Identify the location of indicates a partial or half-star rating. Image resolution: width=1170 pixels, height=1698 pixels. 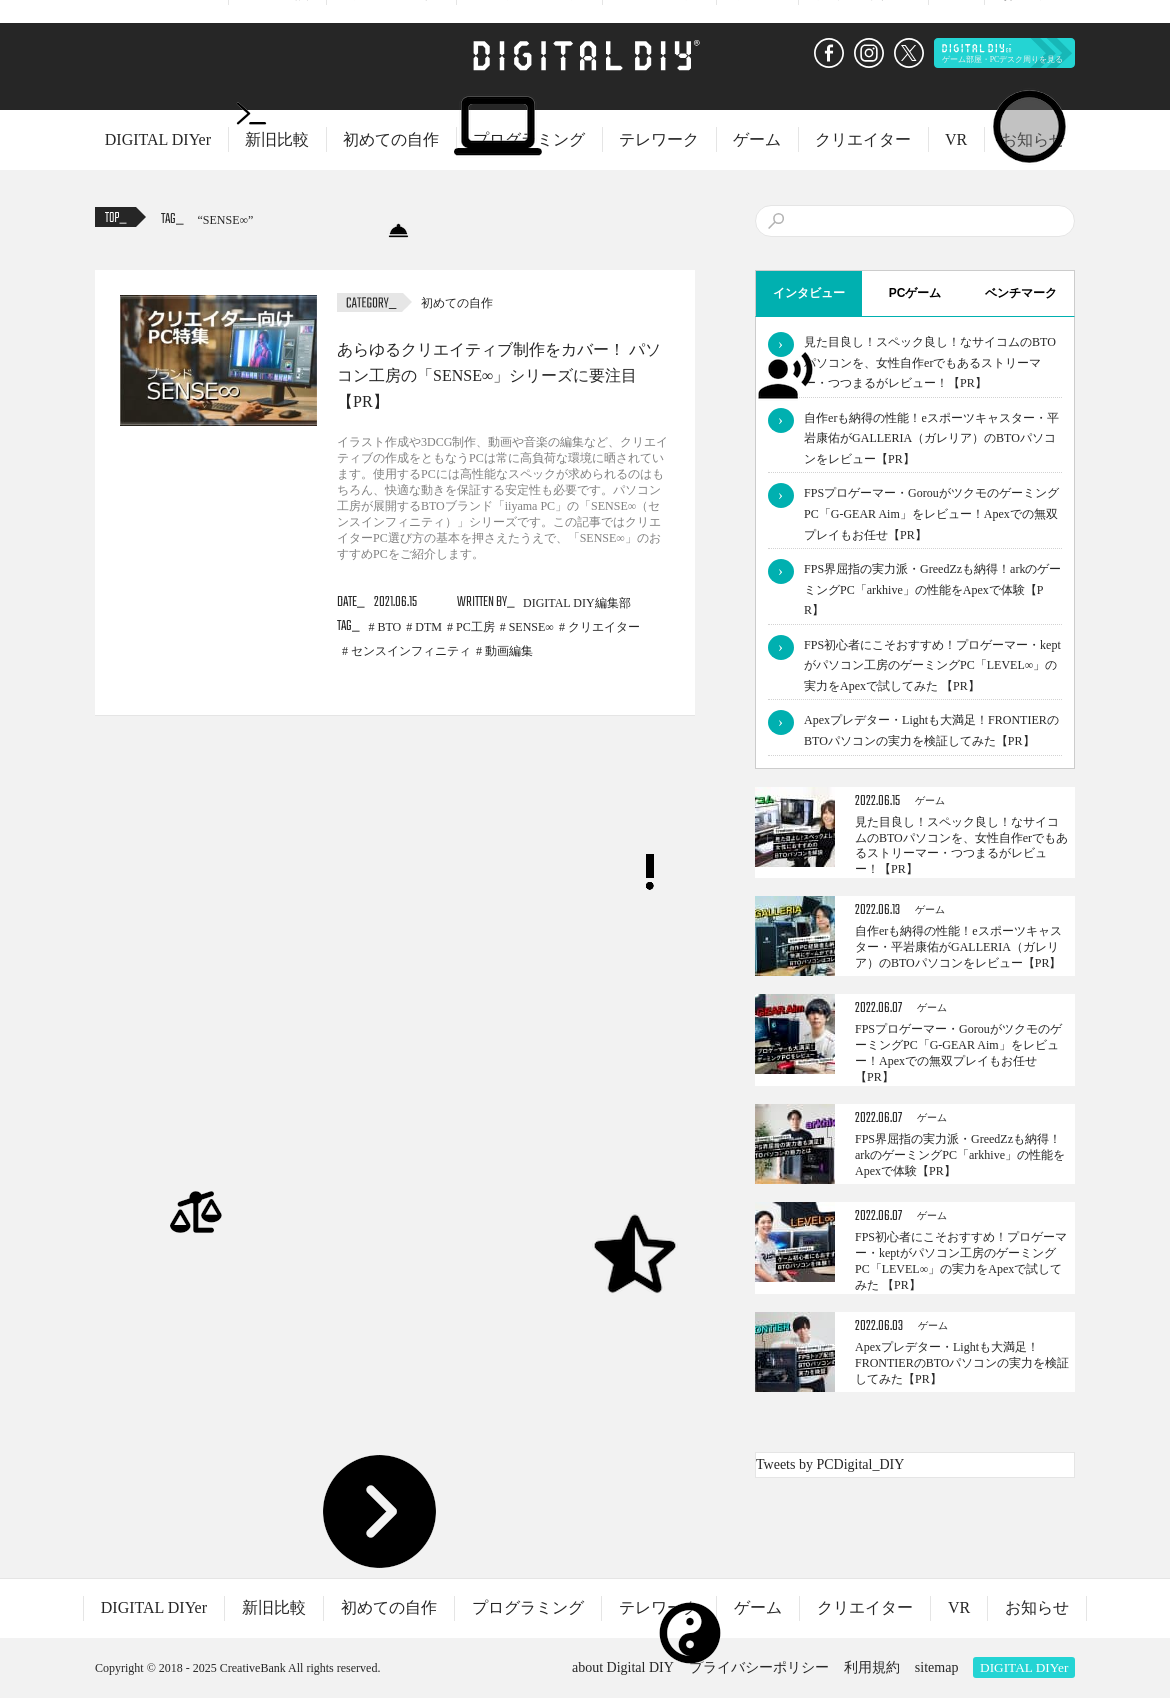
(635, 1255).